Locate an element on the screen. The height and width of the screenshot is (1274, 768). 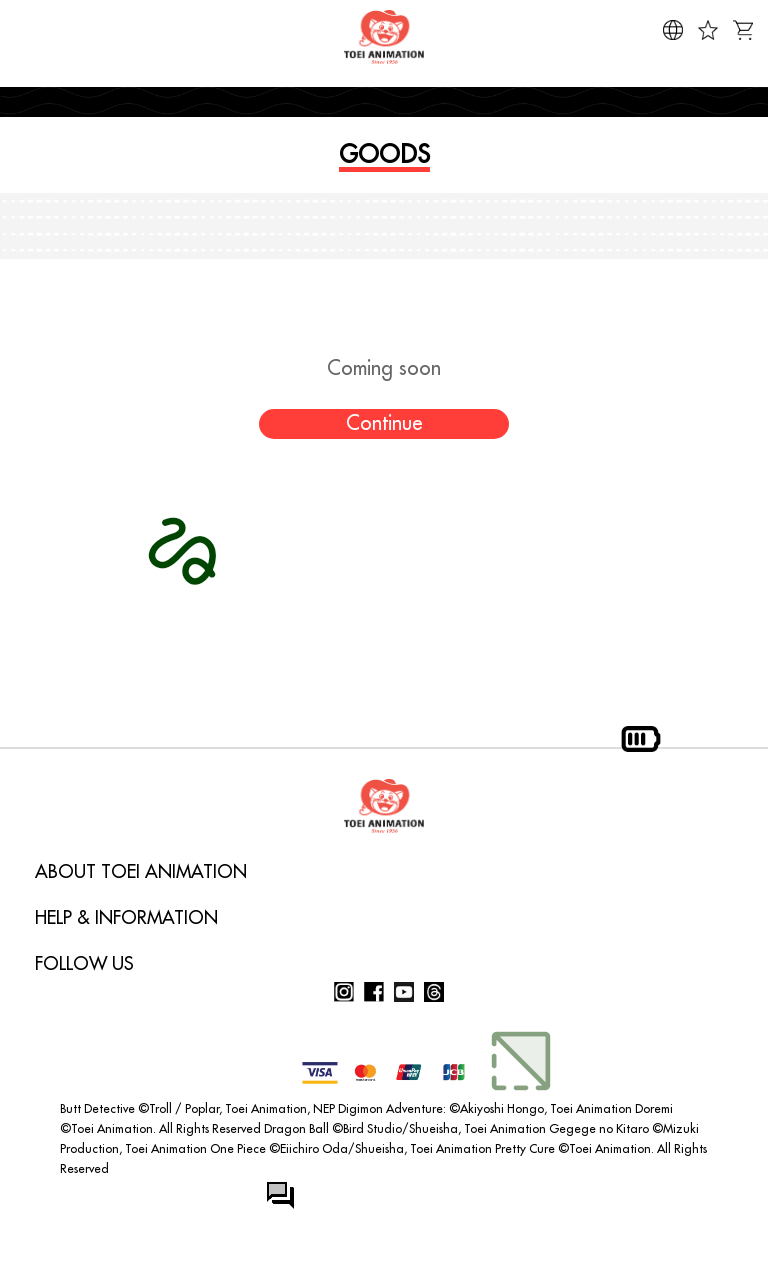
indicates battery at 75% charge is located at coordinates (641, 739).